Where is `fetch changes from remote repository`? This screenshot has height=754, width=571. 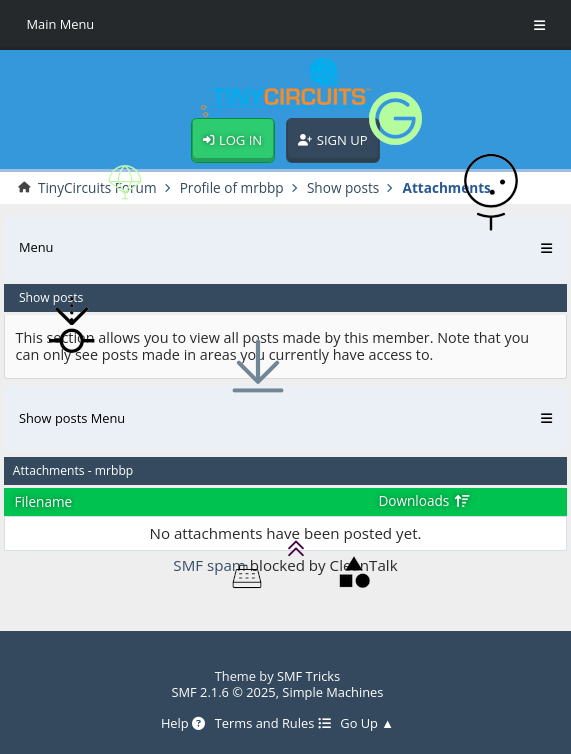
fetch changes from remote repository is located at coordinates (70, 325).